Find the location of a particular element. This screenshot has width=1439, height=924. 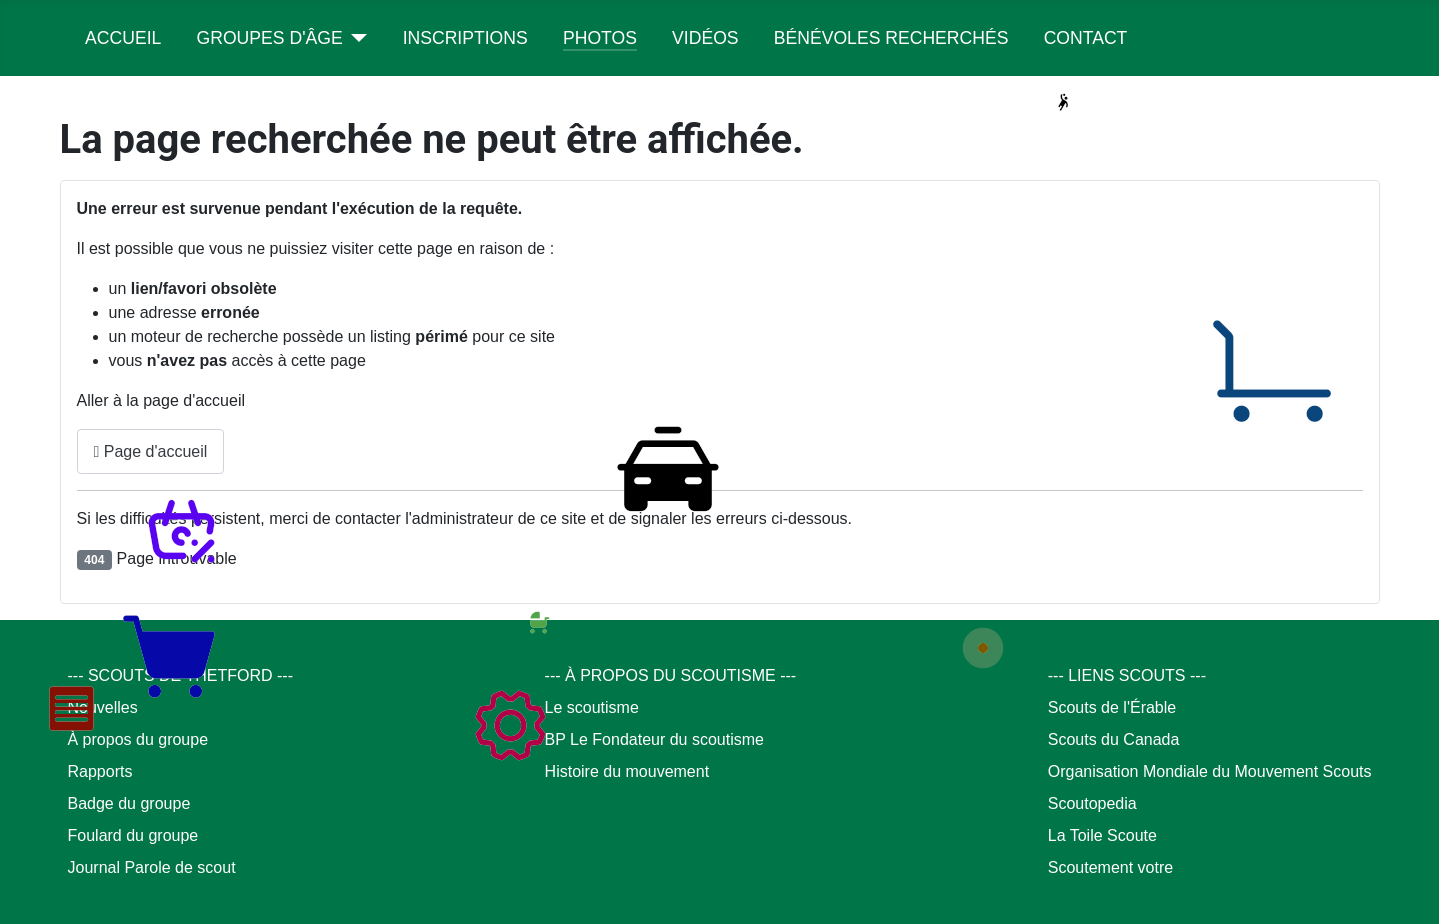

open settings is located at coordinates (510, 725).